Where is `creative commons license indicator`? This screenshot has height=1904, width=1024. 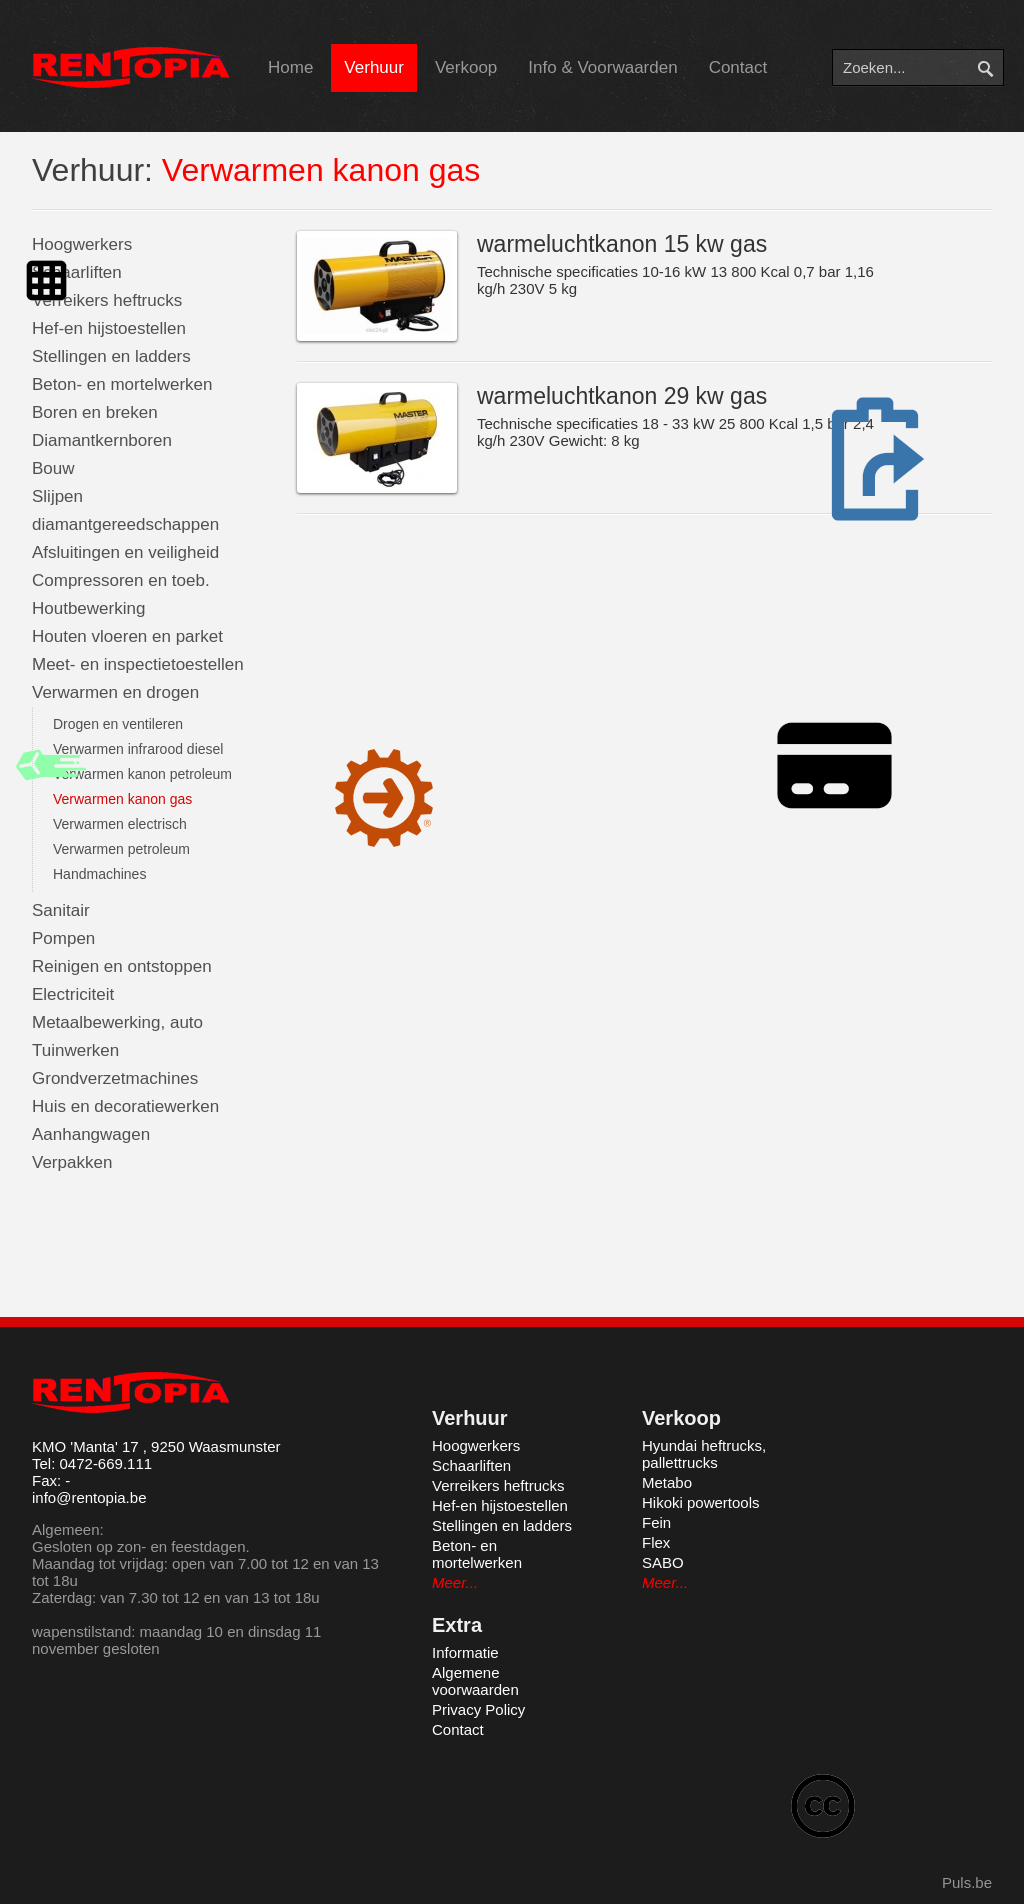
creative commons license indicator is located at coordinates (823, 1806).